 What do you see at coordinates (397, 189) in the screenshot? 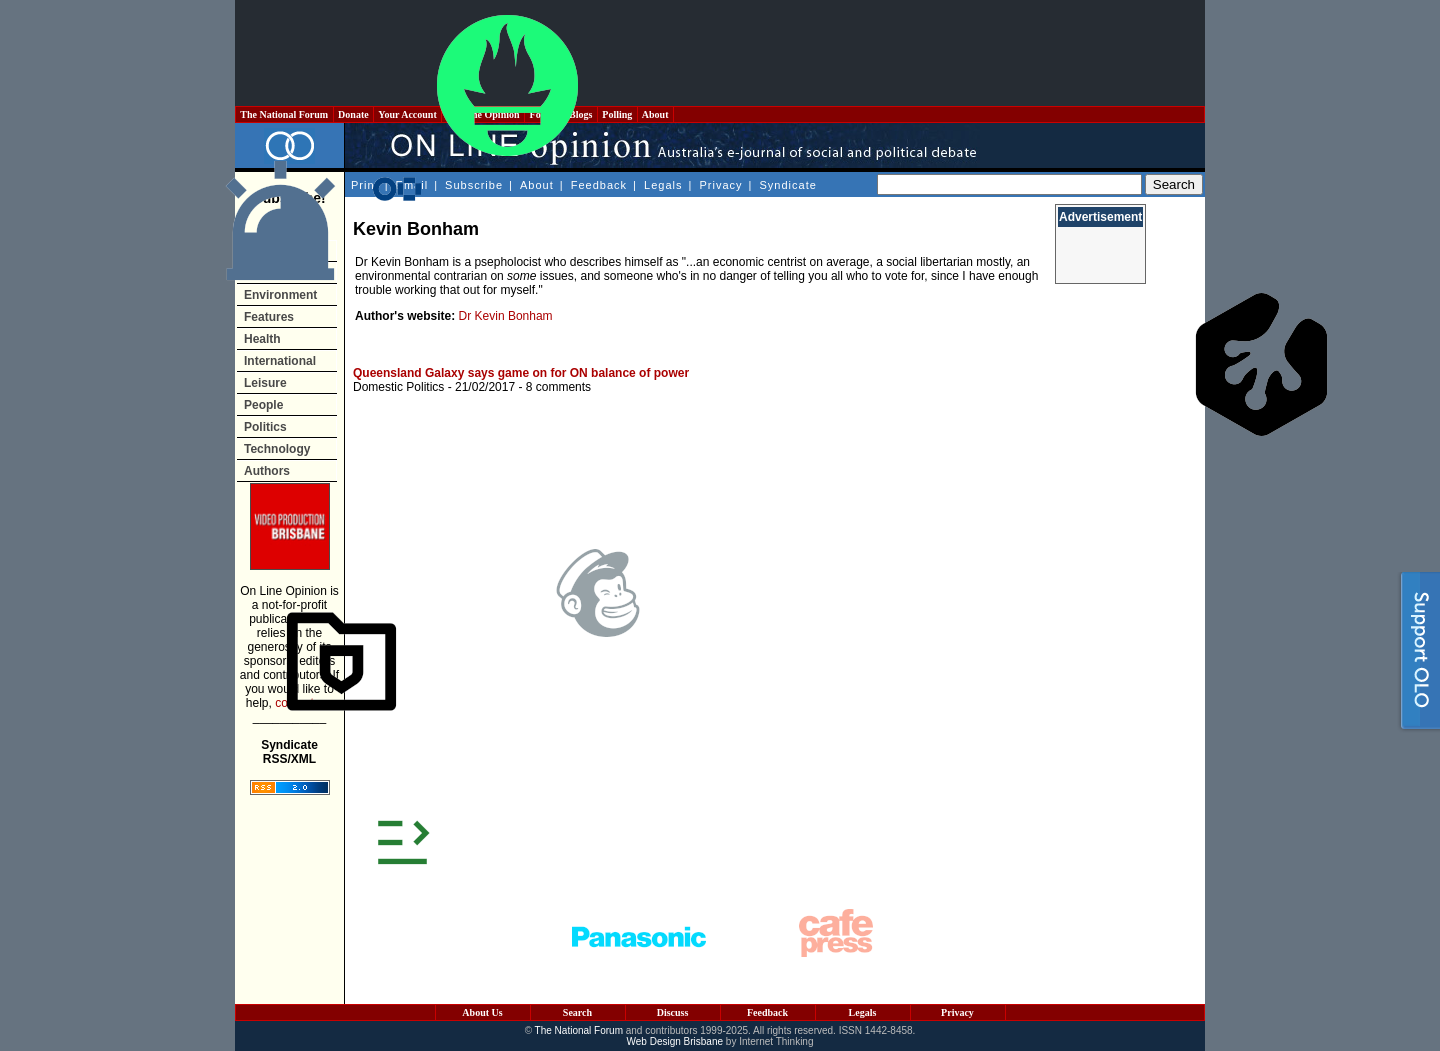
I see `open the Eight sleep tracking app` at bounding box center [397, 189].